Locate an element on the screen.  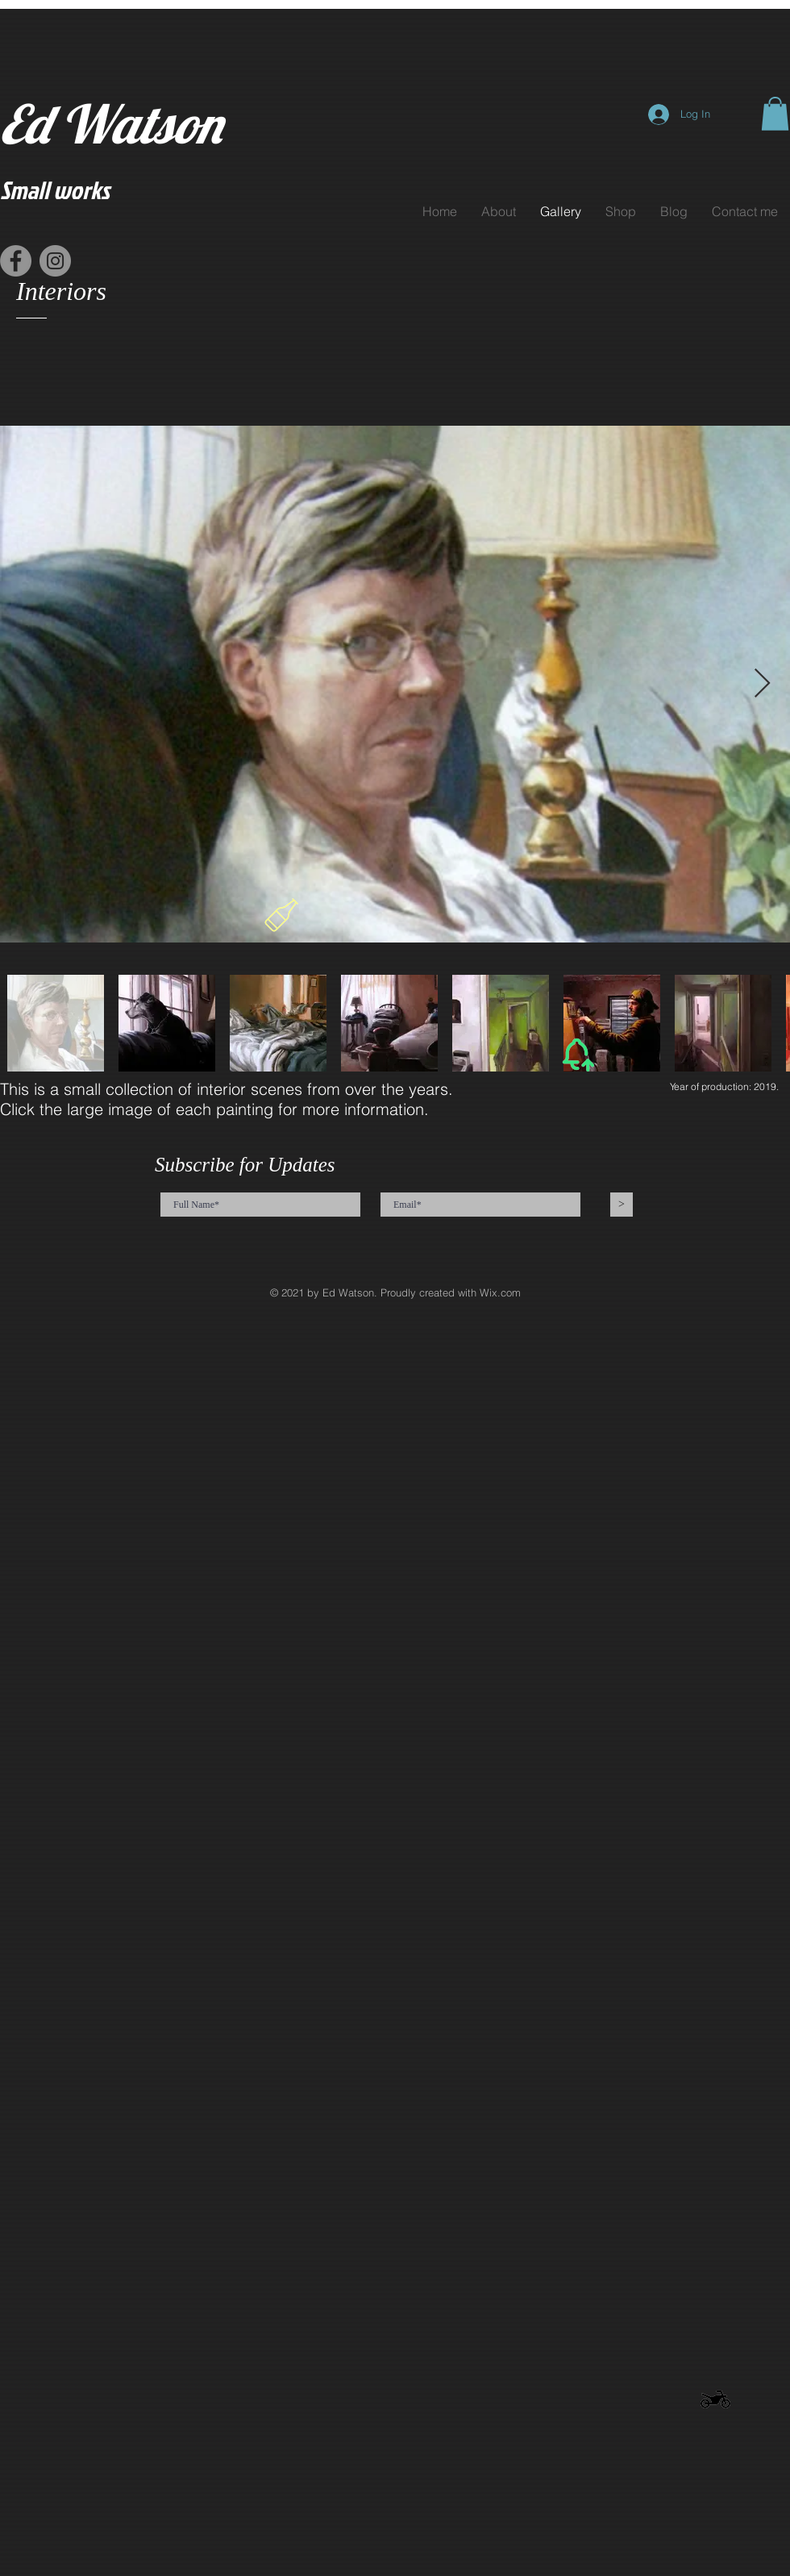
upload or export notification settings is located at coordinates (576, 1054).